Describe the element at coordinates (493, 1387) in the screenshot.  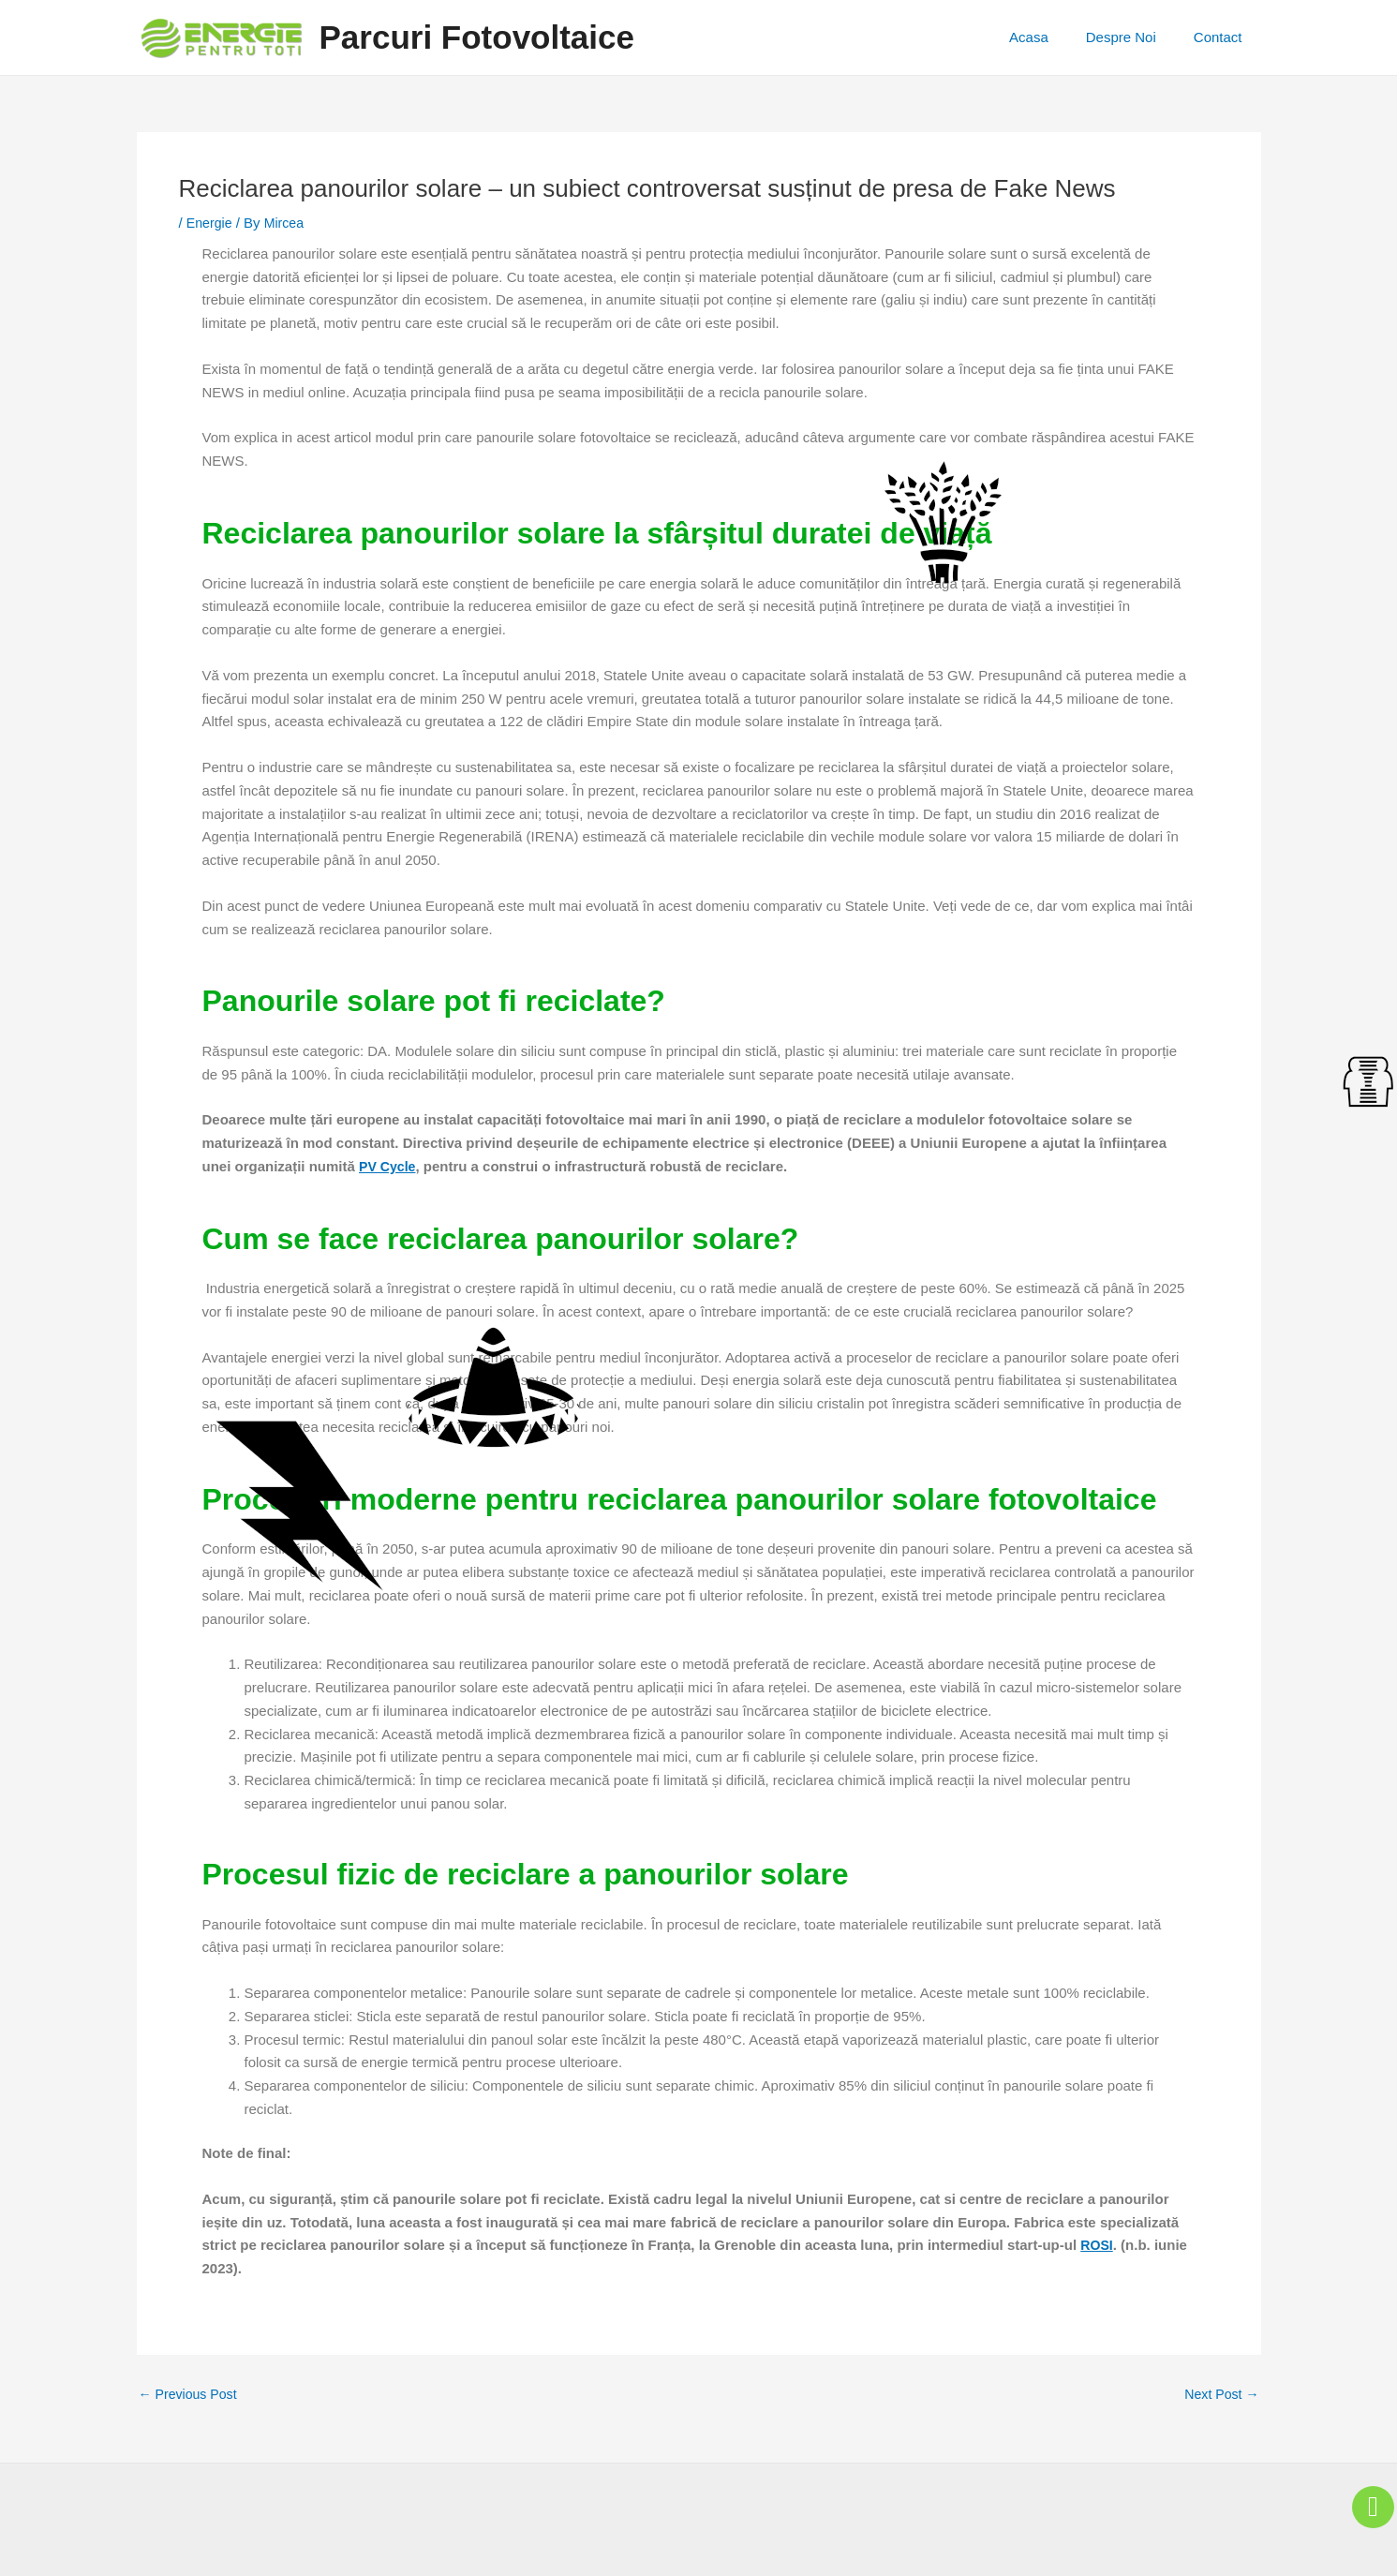
I see `select mexican or latin american themed content` at that location.